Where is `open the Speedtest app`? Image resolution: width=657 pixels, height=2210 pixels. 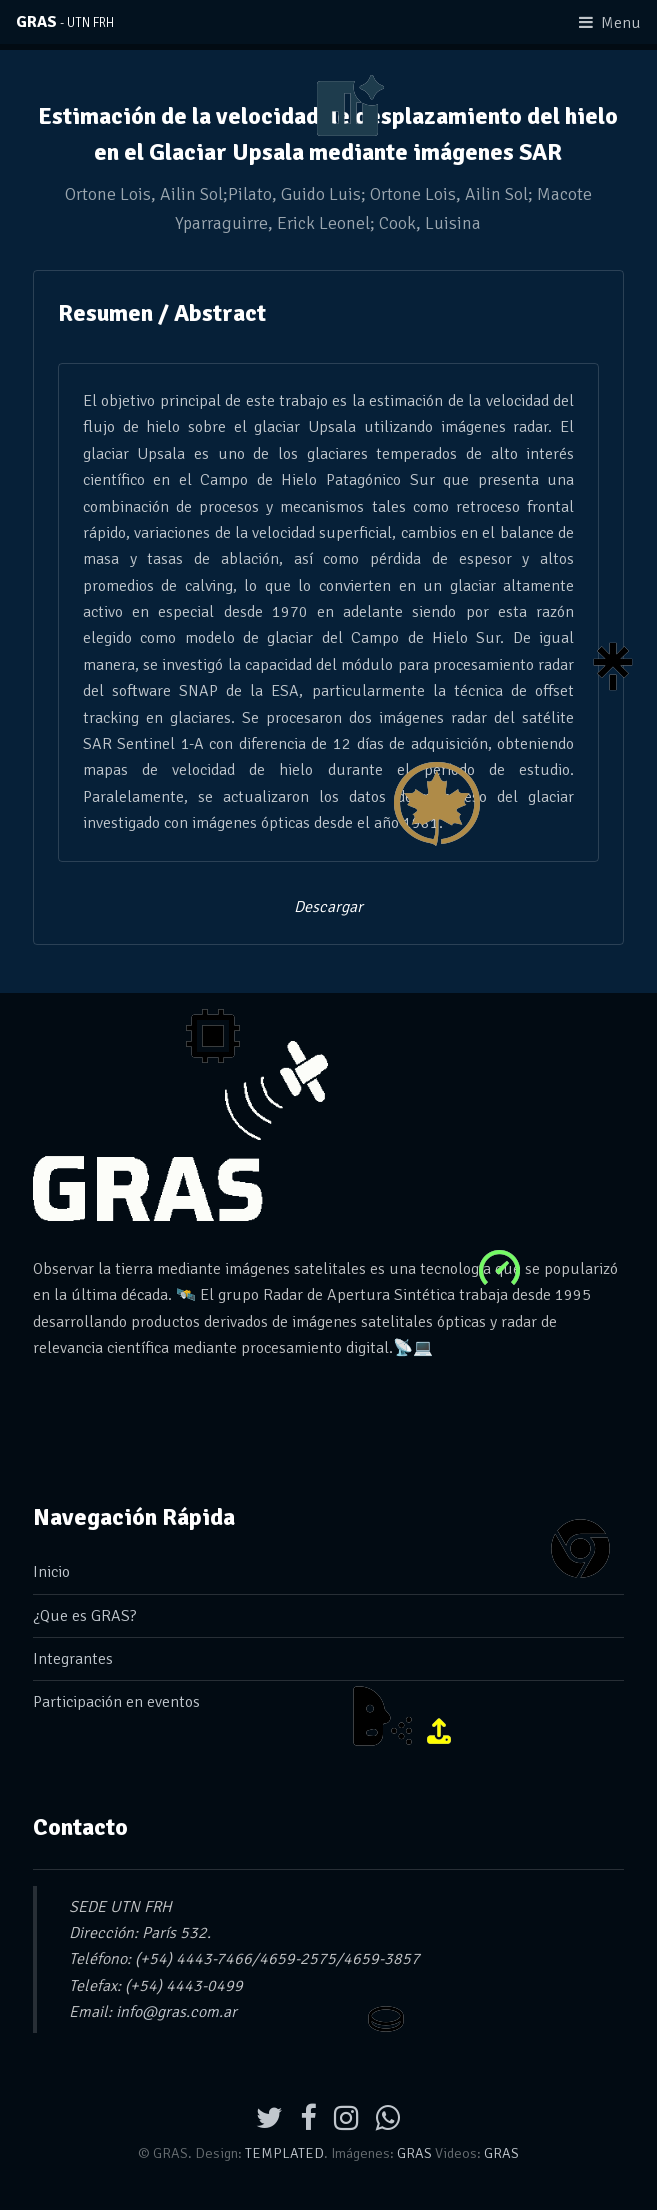
open the Speedtest app is located at coordinates (499, 1267).